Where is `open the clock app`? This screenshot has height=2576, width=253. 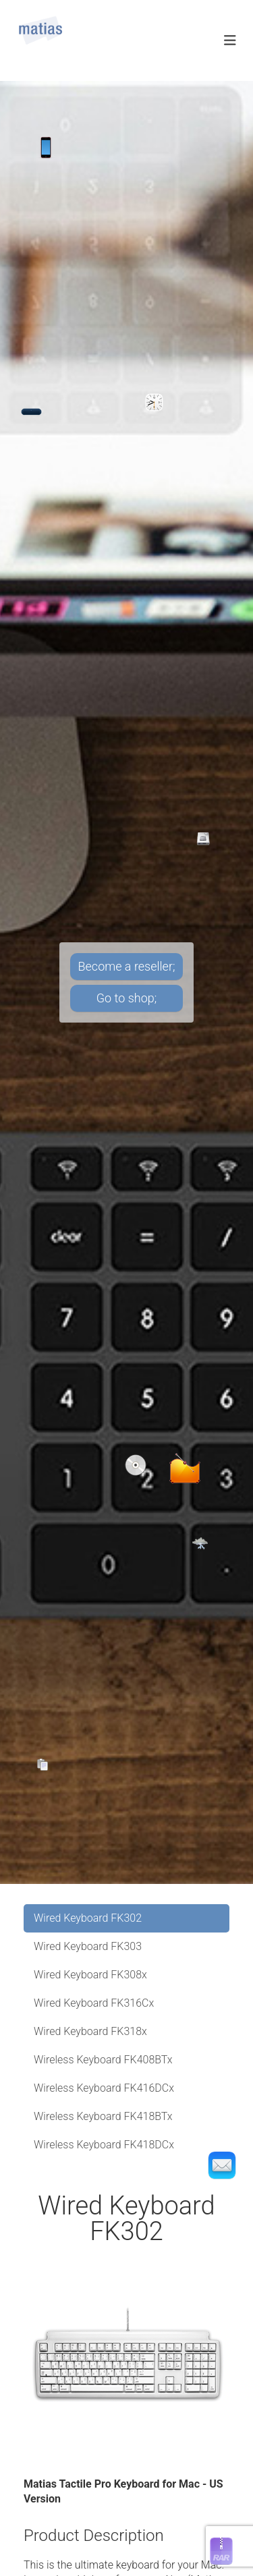 open the clock app is located at coordinates (154, 402).